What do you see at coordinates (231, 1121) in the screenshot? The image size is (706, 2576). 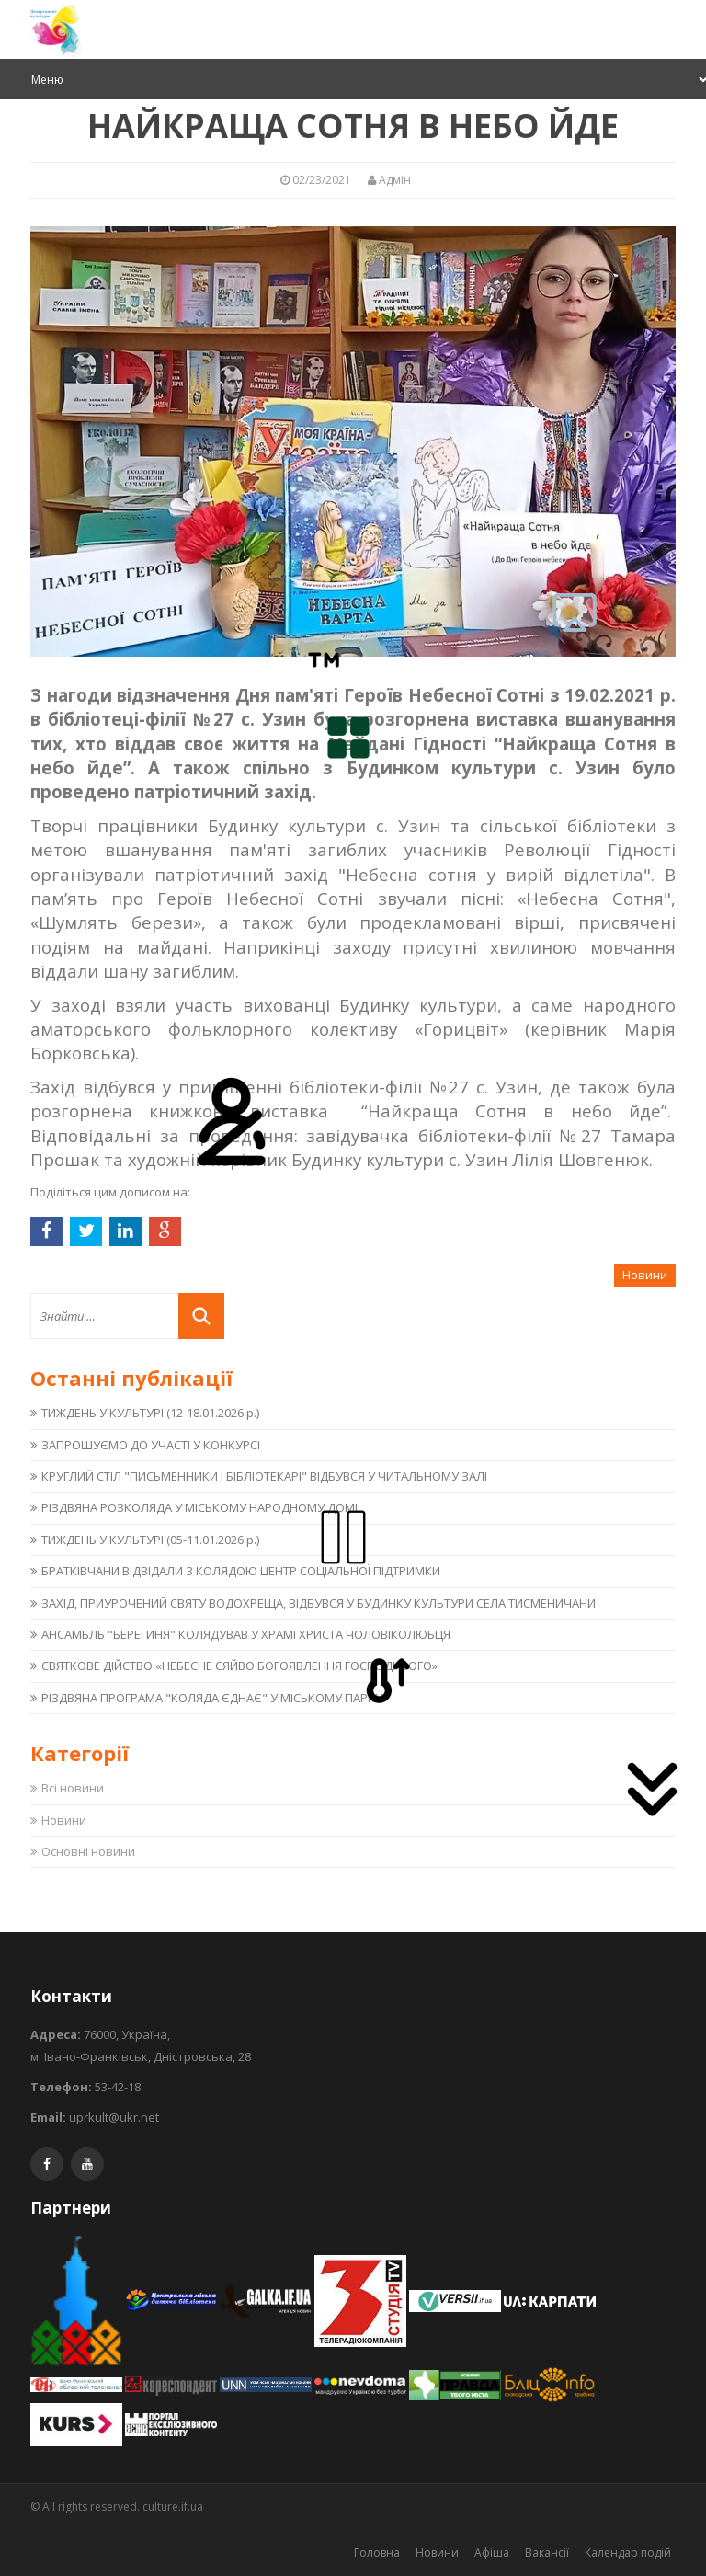 I see `fasten seatbelt reminder` at bounding box center [231, 1121].